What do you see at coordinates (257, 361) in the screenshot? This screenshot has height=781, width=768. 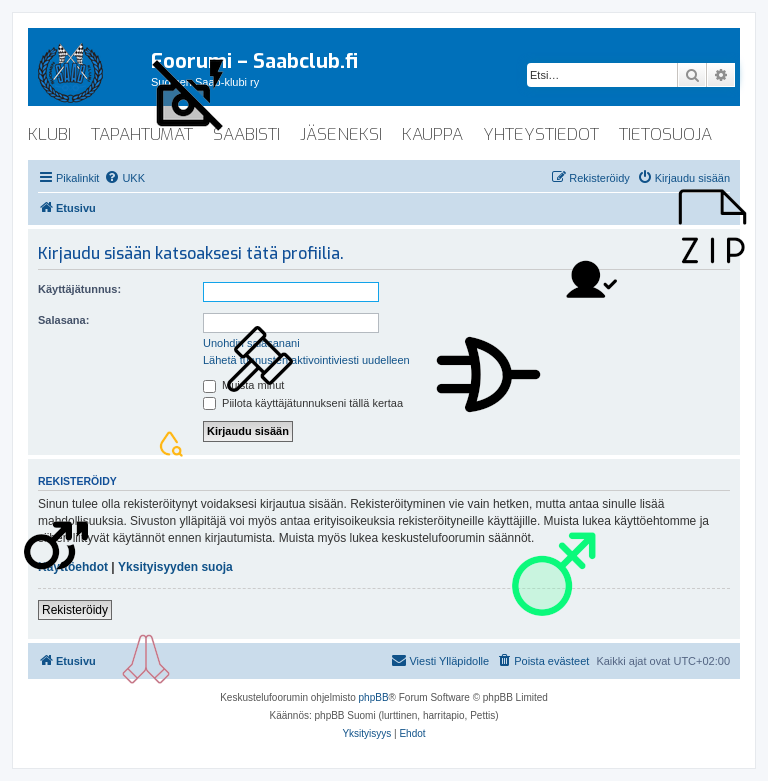 I see `access legal or terms of service information` at bounding box center [257, 361].